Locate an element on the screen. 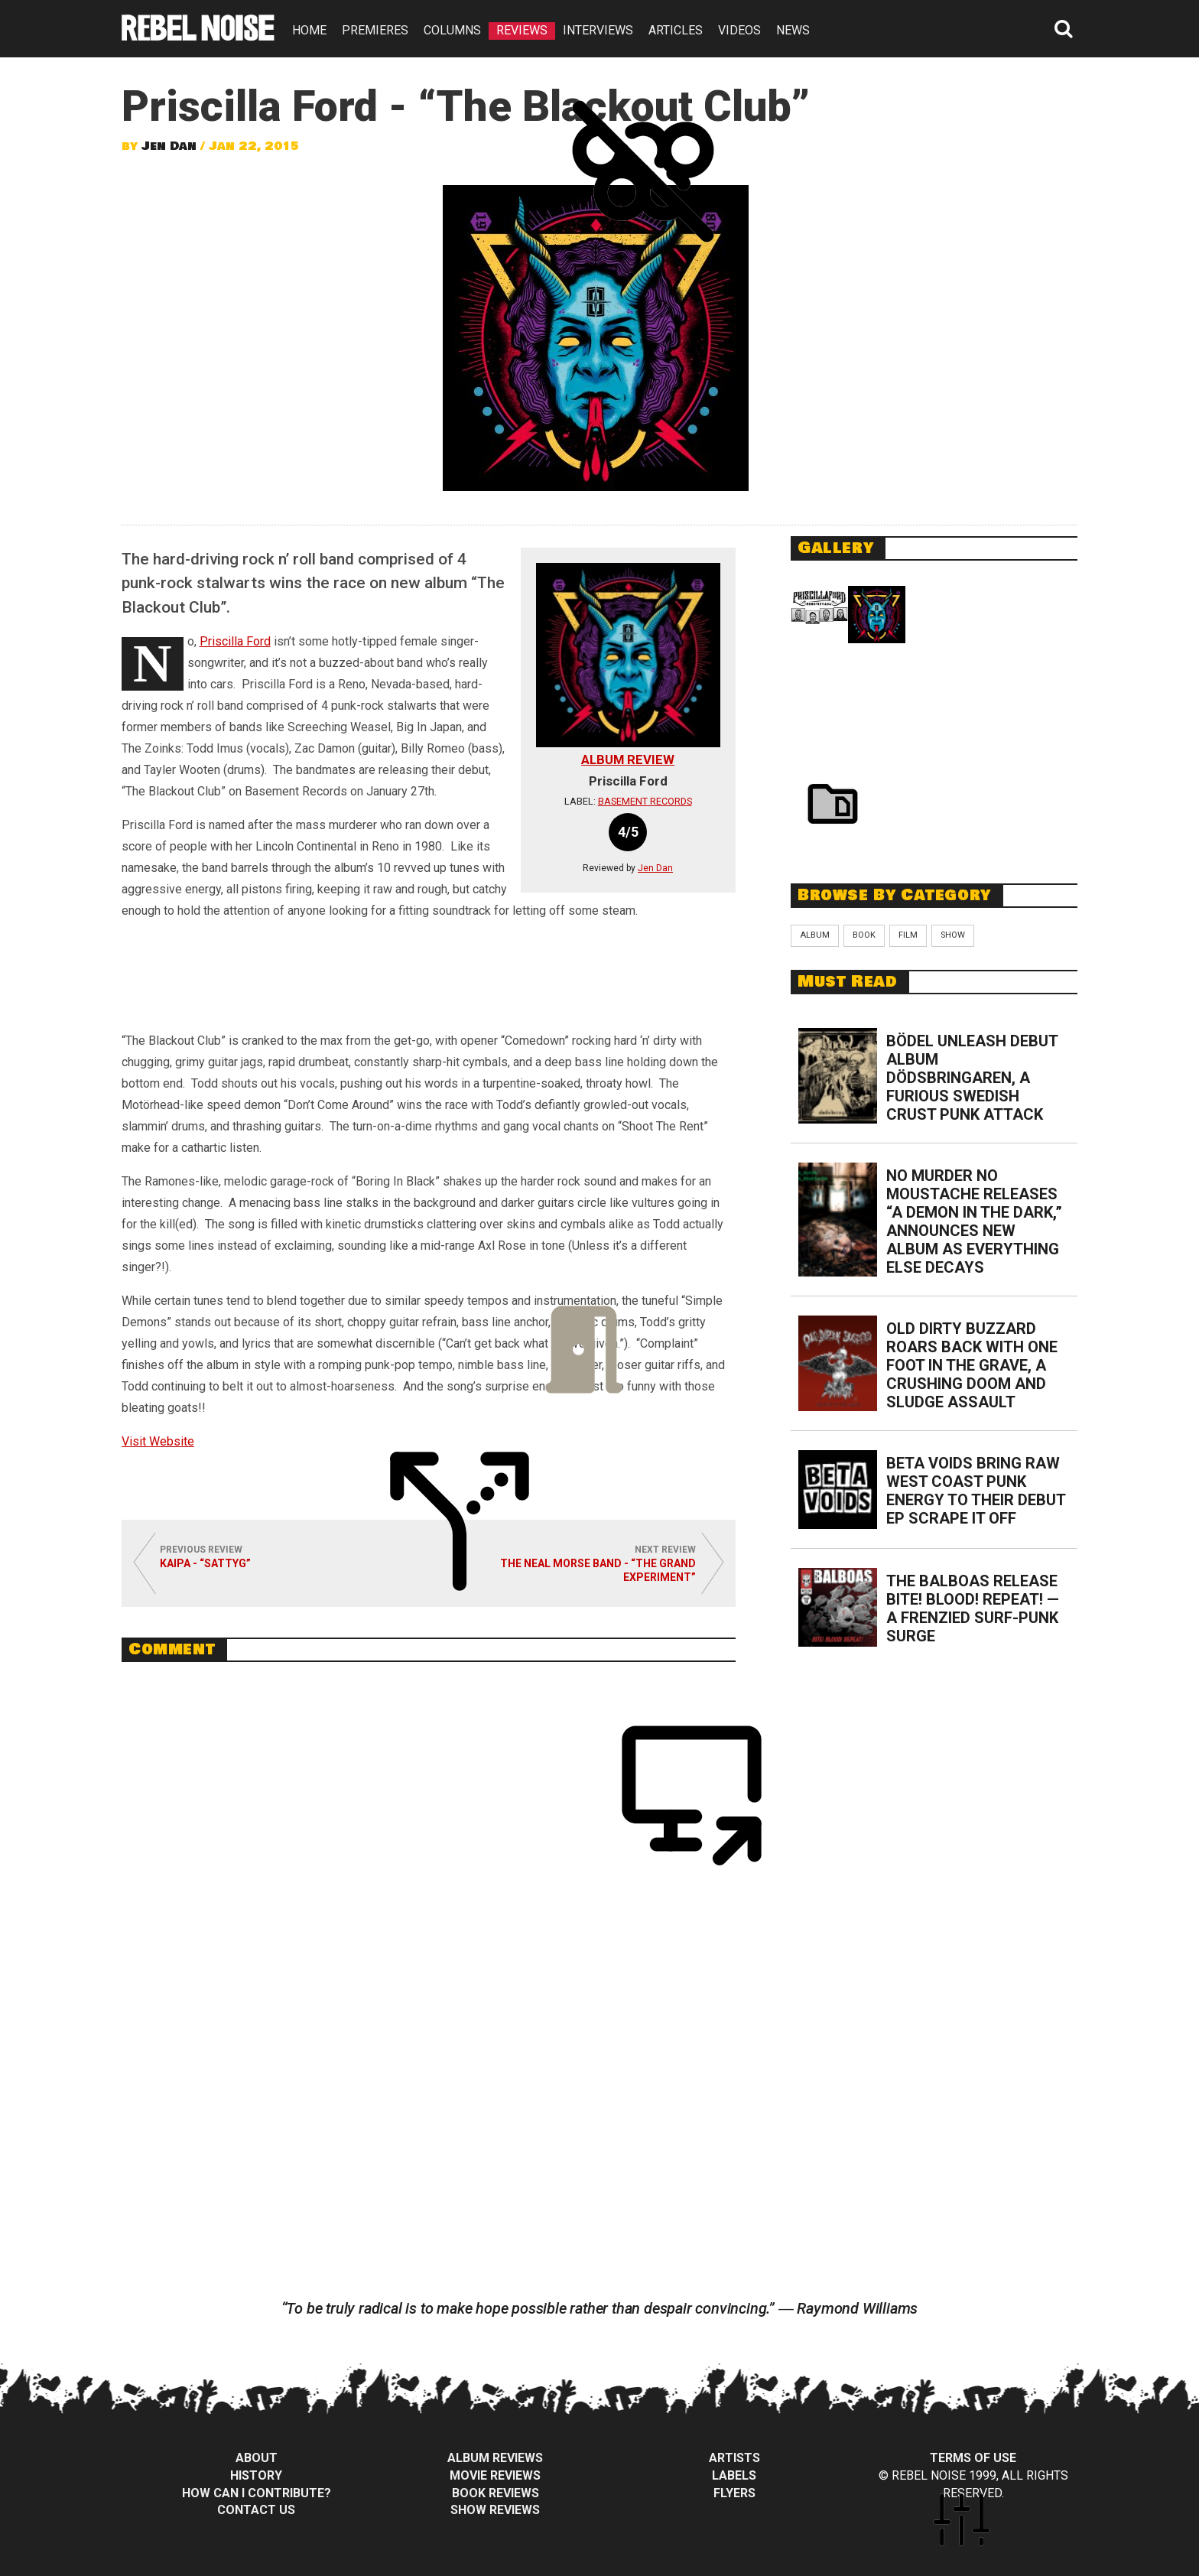 The height and width of the screenshot is (2576, 1199). adjust settings or preferences is located at coordinates (961, 2519).